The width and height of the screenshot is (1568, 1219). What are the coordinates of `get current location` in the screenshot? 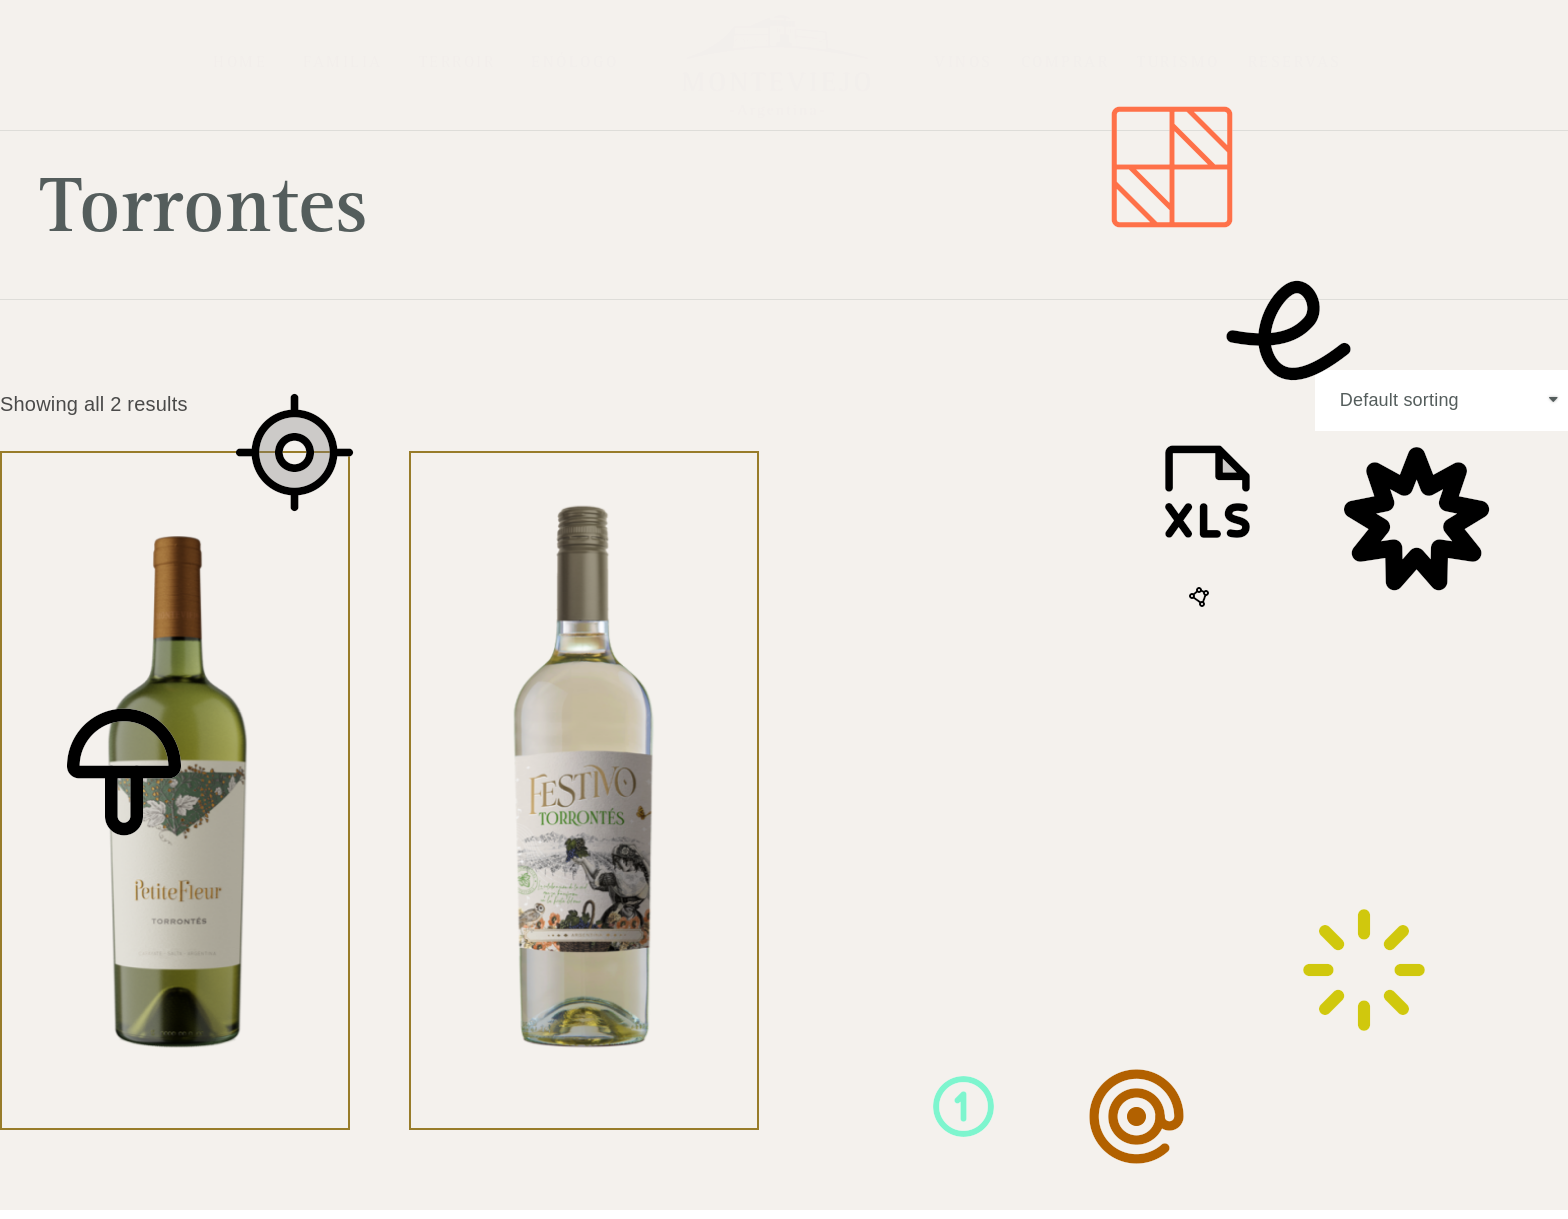 It's located at (294, 452).